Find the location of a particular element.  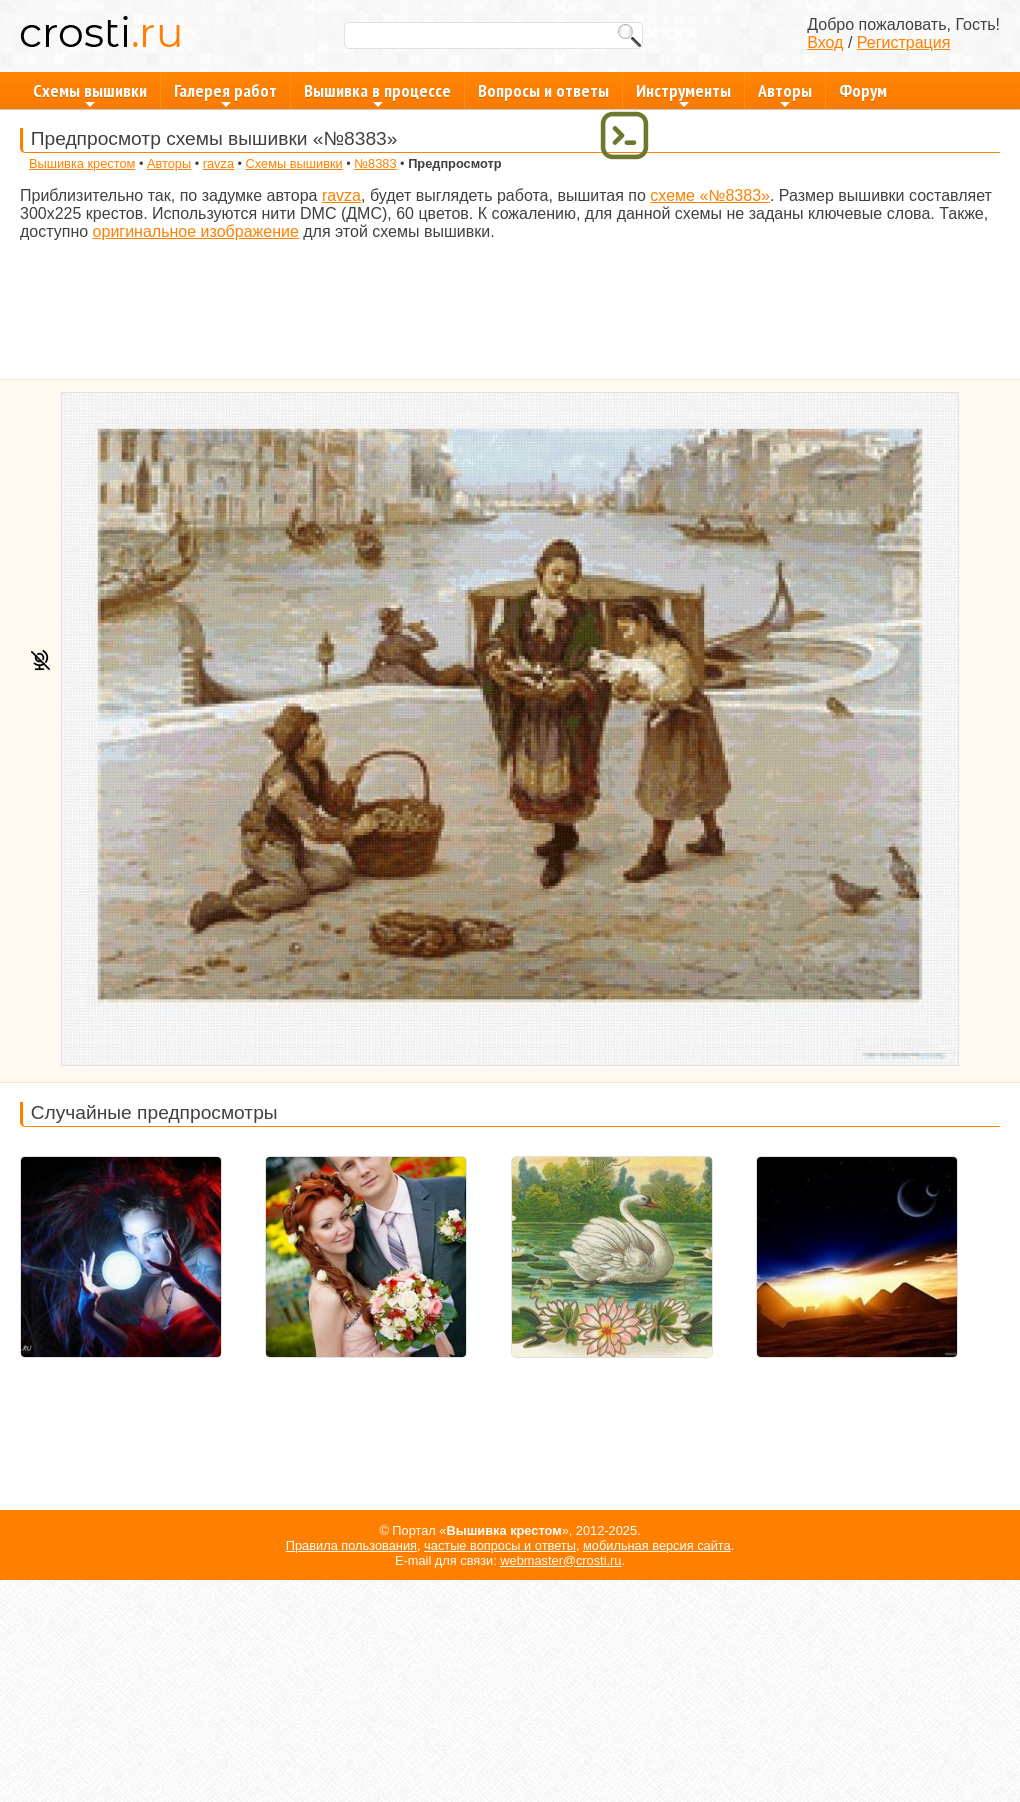

tabler icons brand logo is located at coordinates (624, 135).